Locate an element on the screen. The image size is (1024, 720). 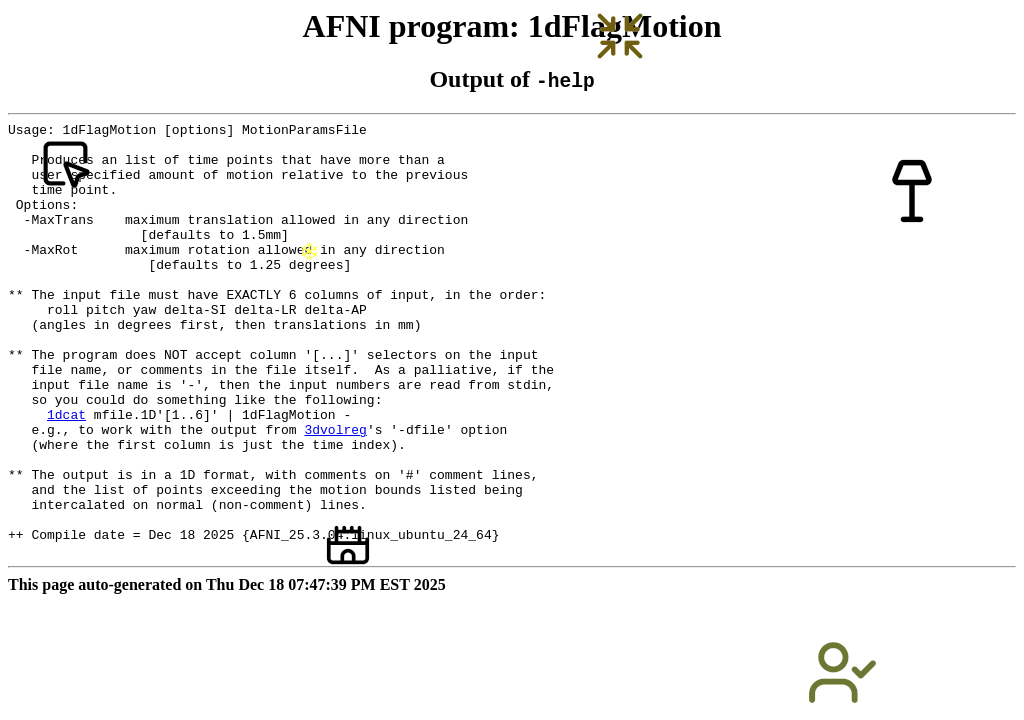
minimize or reduce window size is located at coordinates (620, 36).